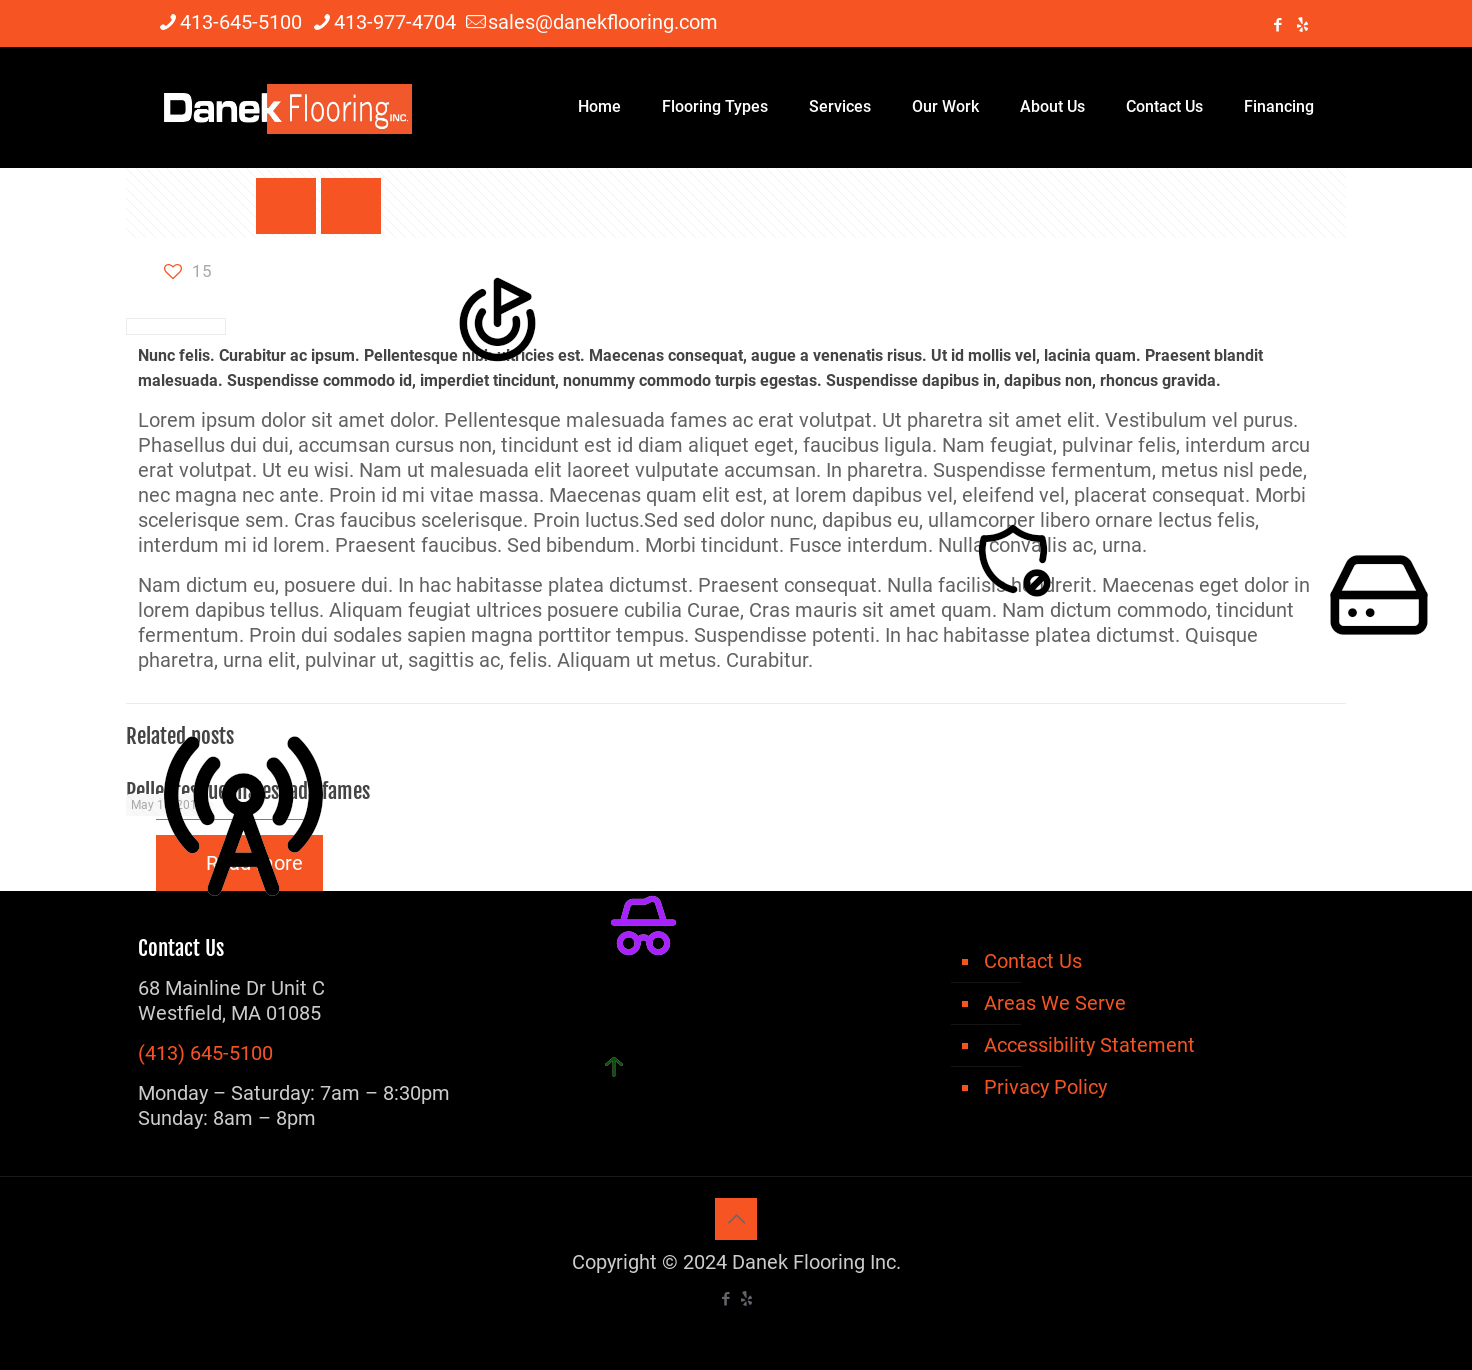  Describe the element at coordinates (497, 319) in the screenshot. I see `set or track a goal` at that location.